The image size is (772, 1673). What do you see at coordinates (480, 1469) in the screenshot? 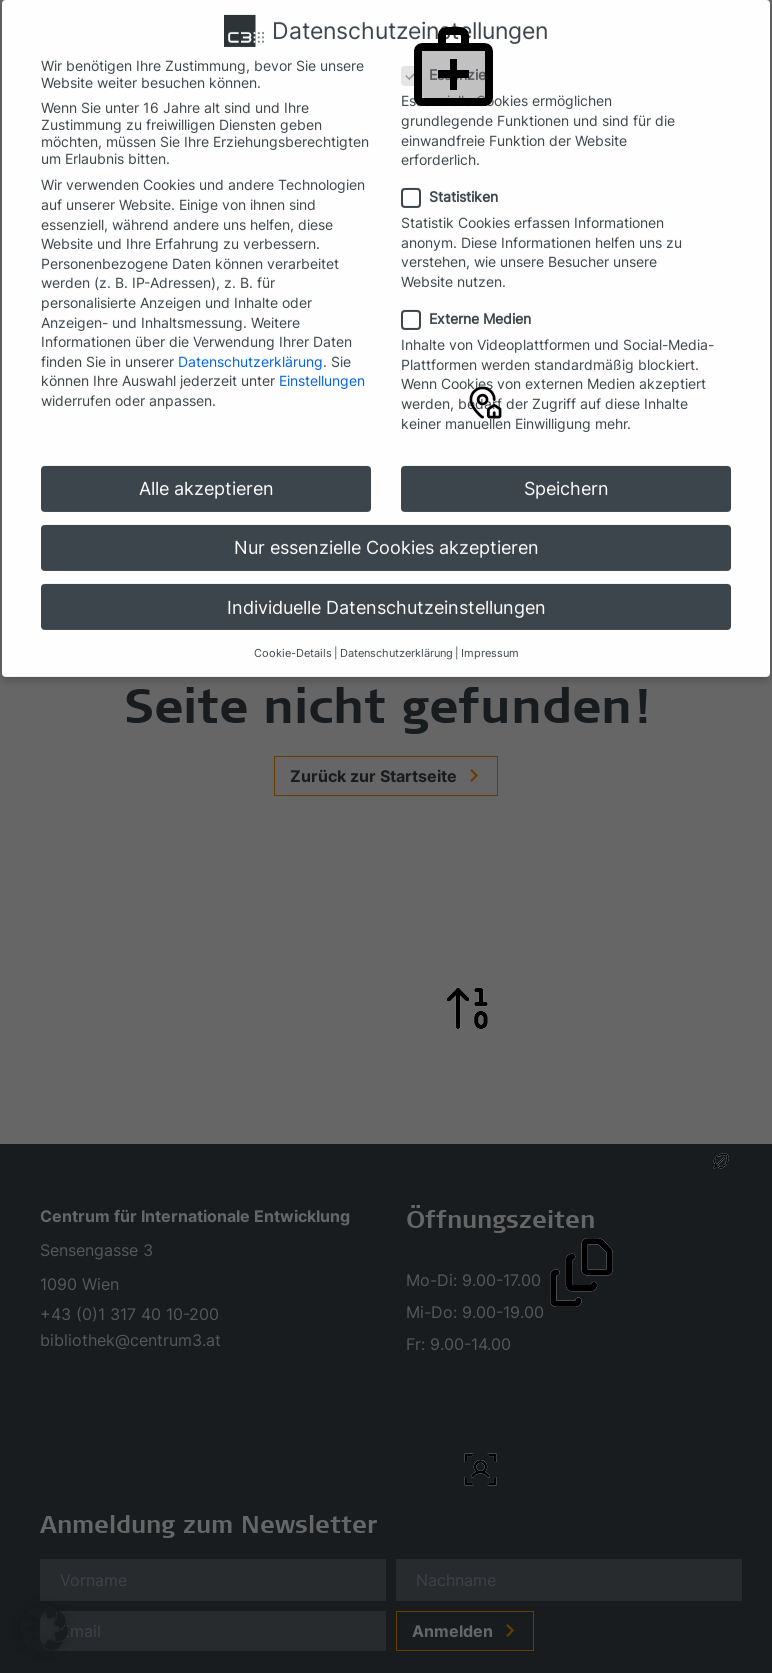
I see `focus on or select a user profile` at bounding box center [480, 1469].